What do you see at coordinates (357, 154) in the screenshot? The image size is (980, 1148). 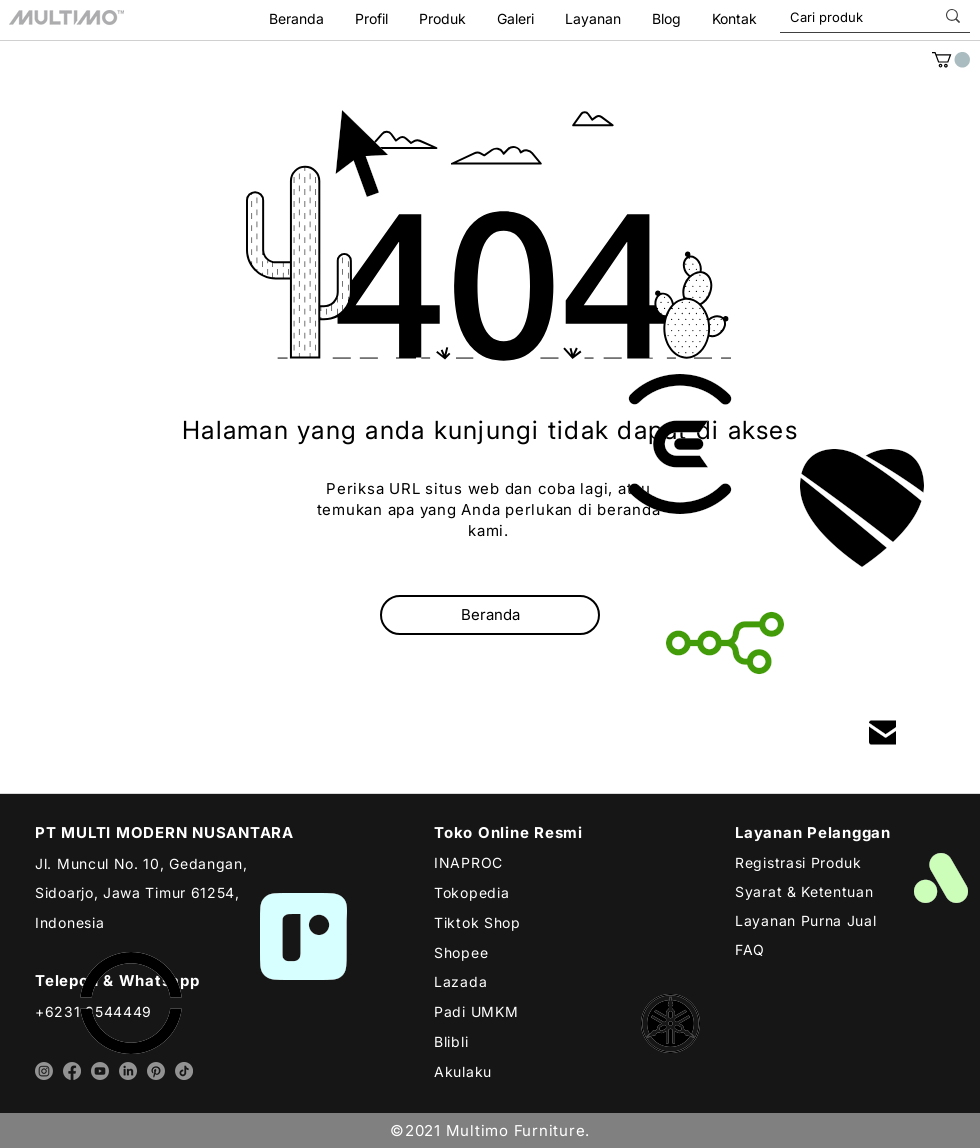 I see `cursor app logo` at bounding box center [357, 154].